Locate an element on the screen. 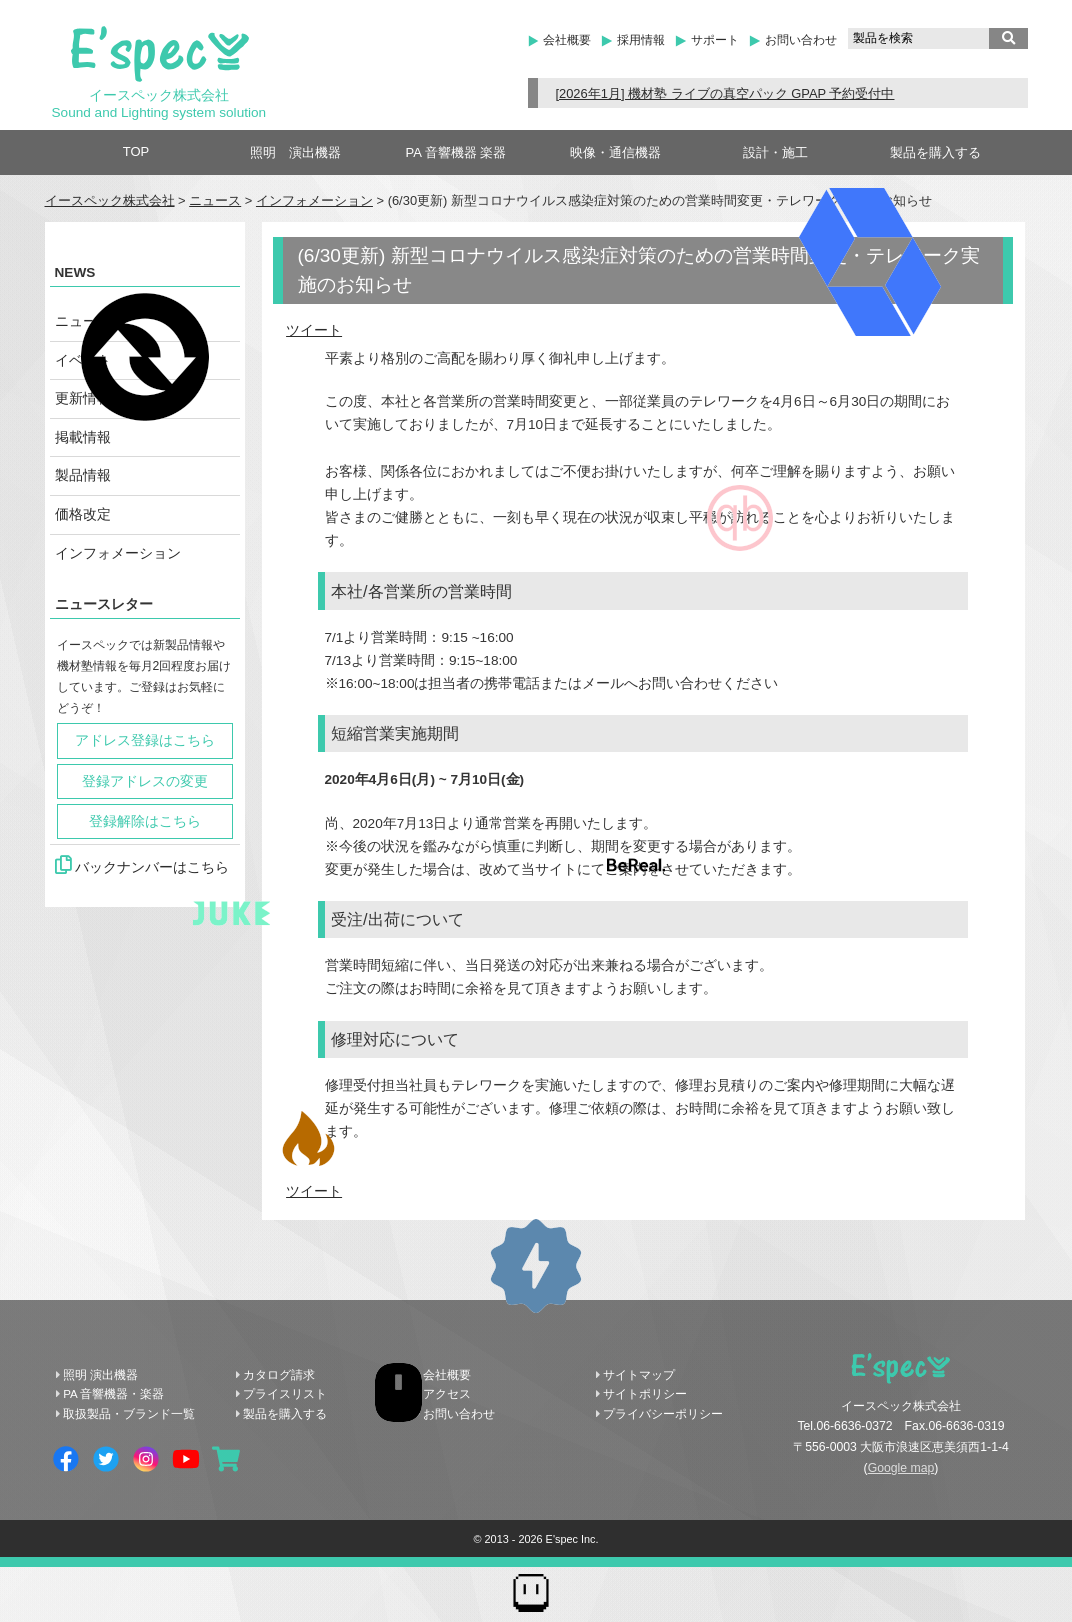  open Convertio file conversion service is located at coordinates (145, 357).